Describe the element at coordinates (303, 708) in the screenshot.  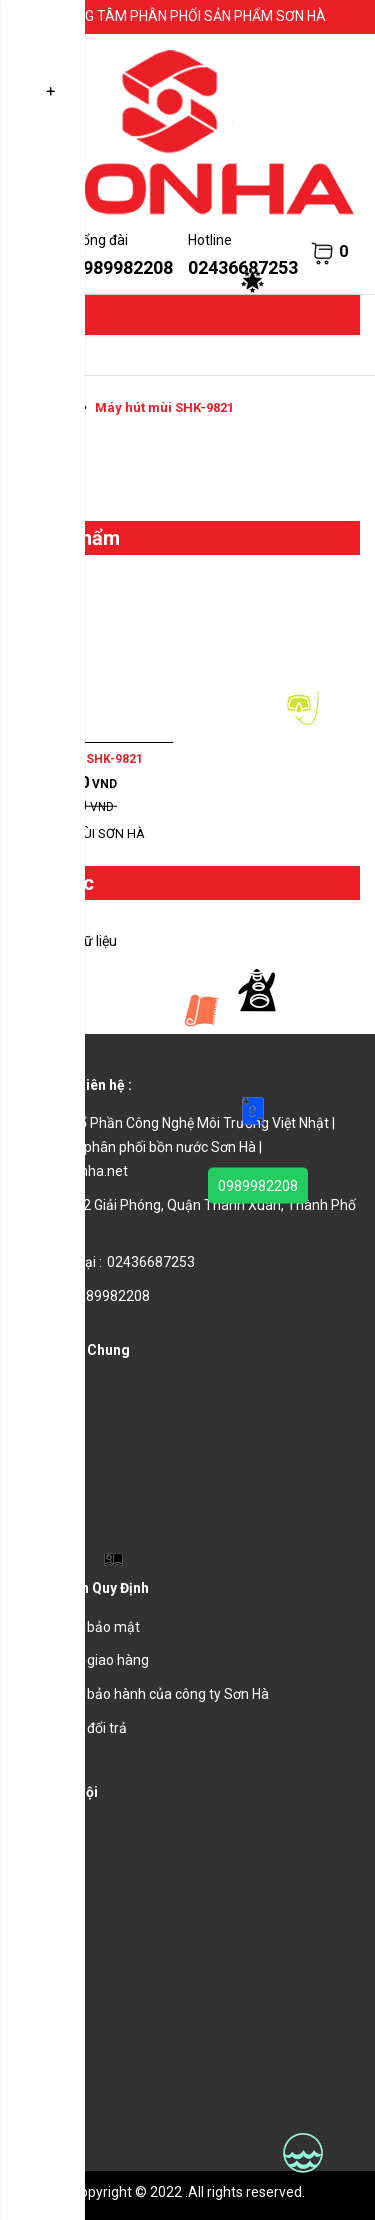
I see `access scuba diving or underwater activities` at that location.